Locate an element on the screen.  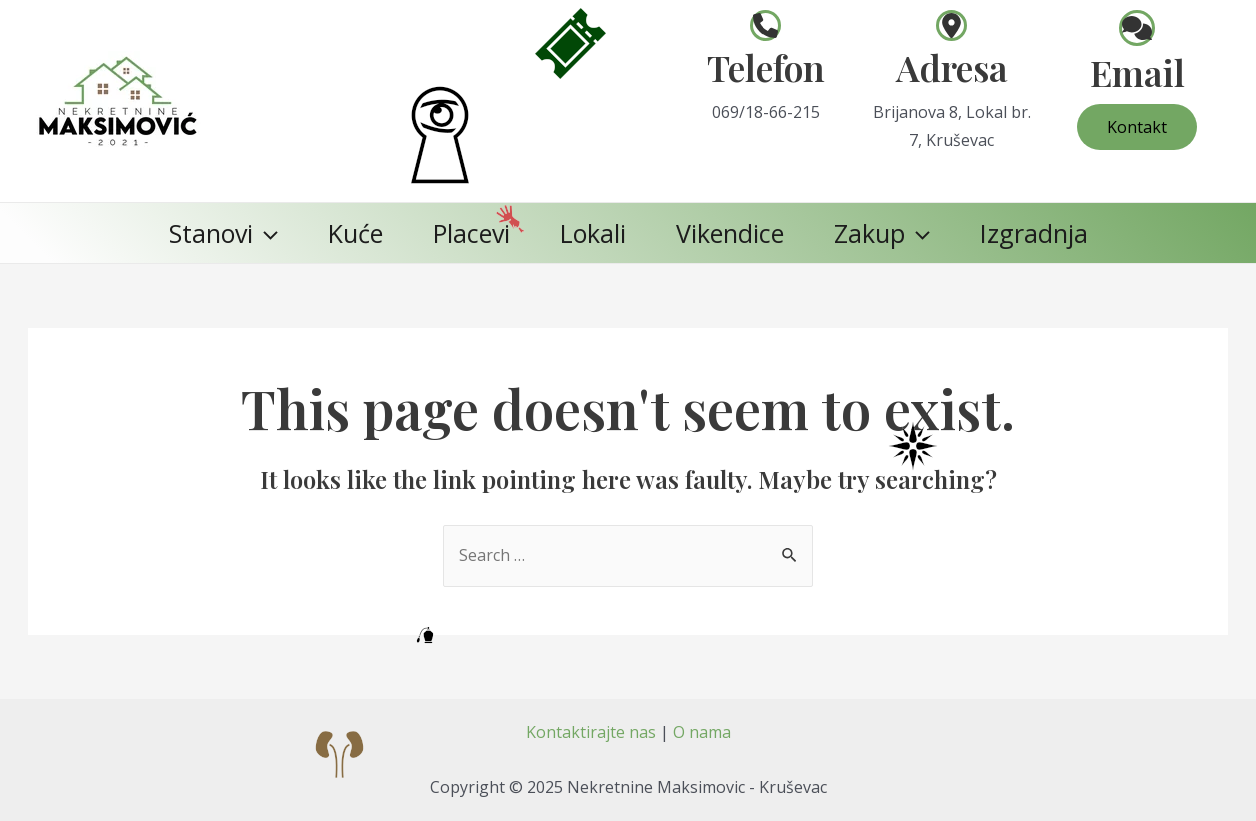
indicates a hazard or danger zone in gameplay is located at coordinates (913, 446).